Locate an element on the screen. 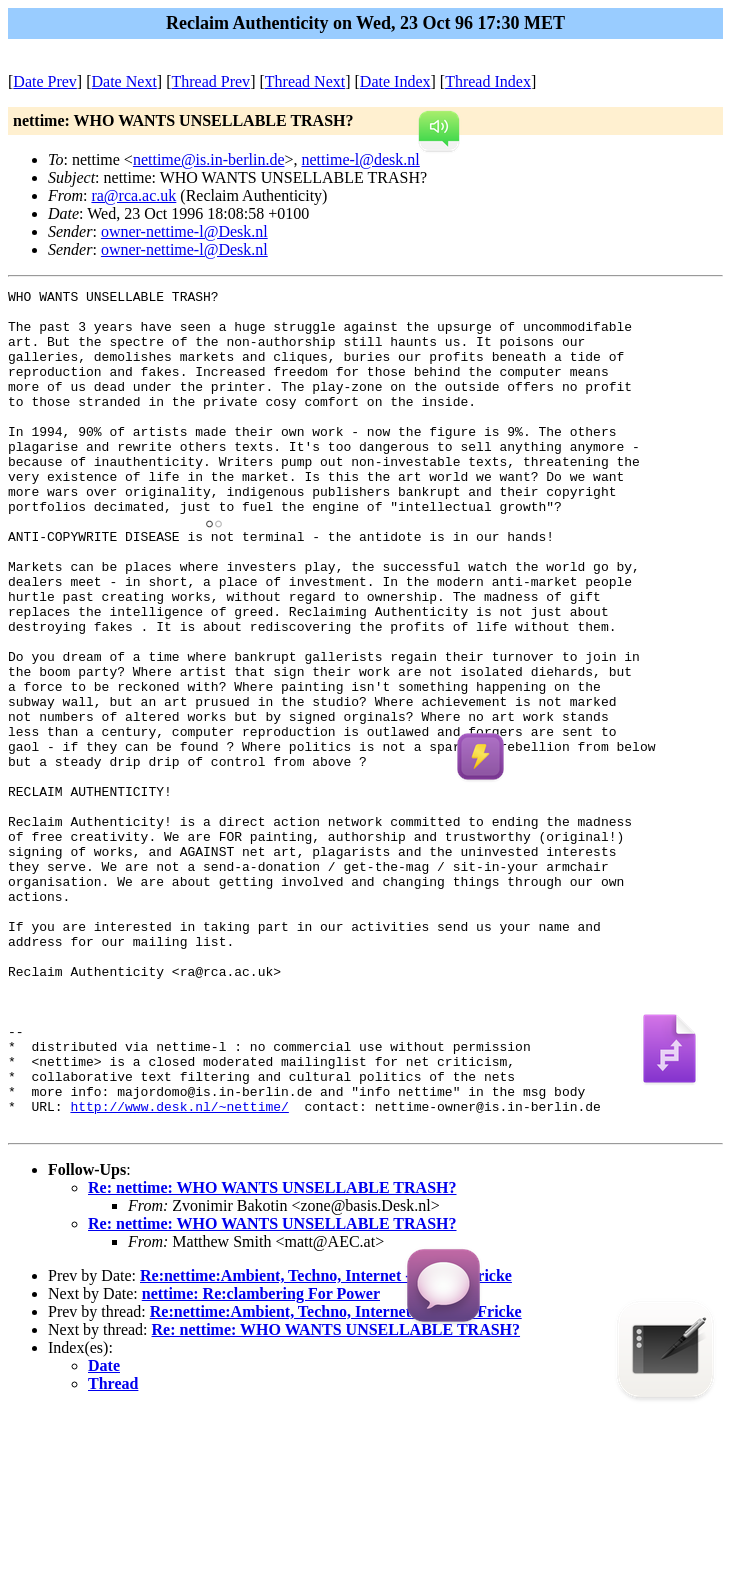 This screenshot has width=731, height=1577. open kmouth text-to-speech application is located at coordinates (439, 131).